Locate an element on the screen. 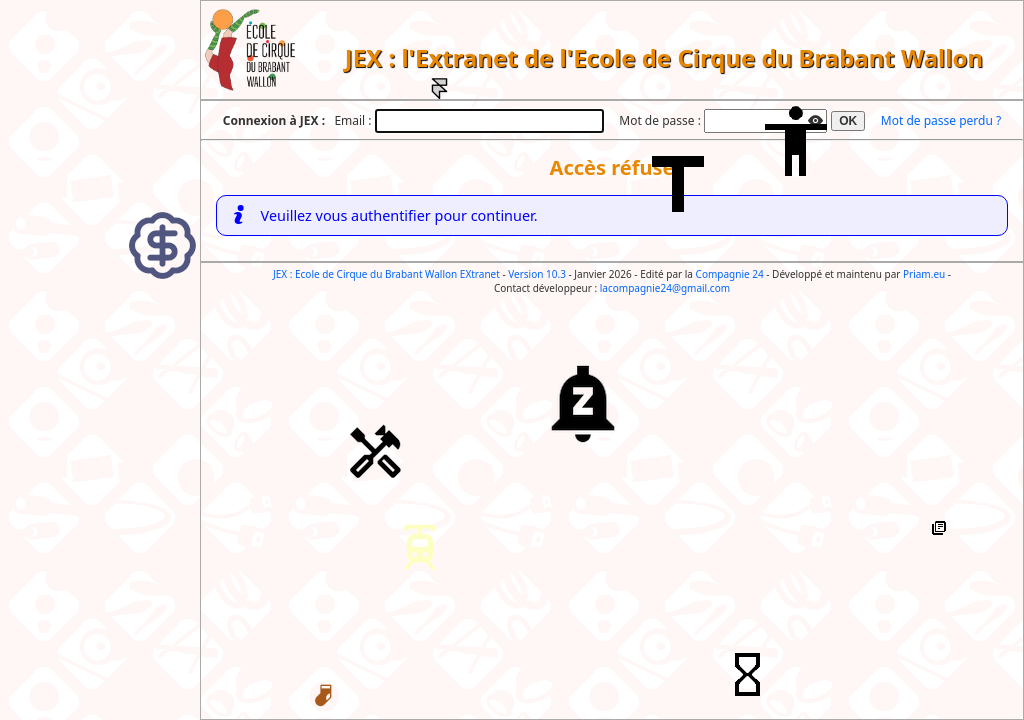  indicates a process is loading or in progress is located at coordinates (747, 674).